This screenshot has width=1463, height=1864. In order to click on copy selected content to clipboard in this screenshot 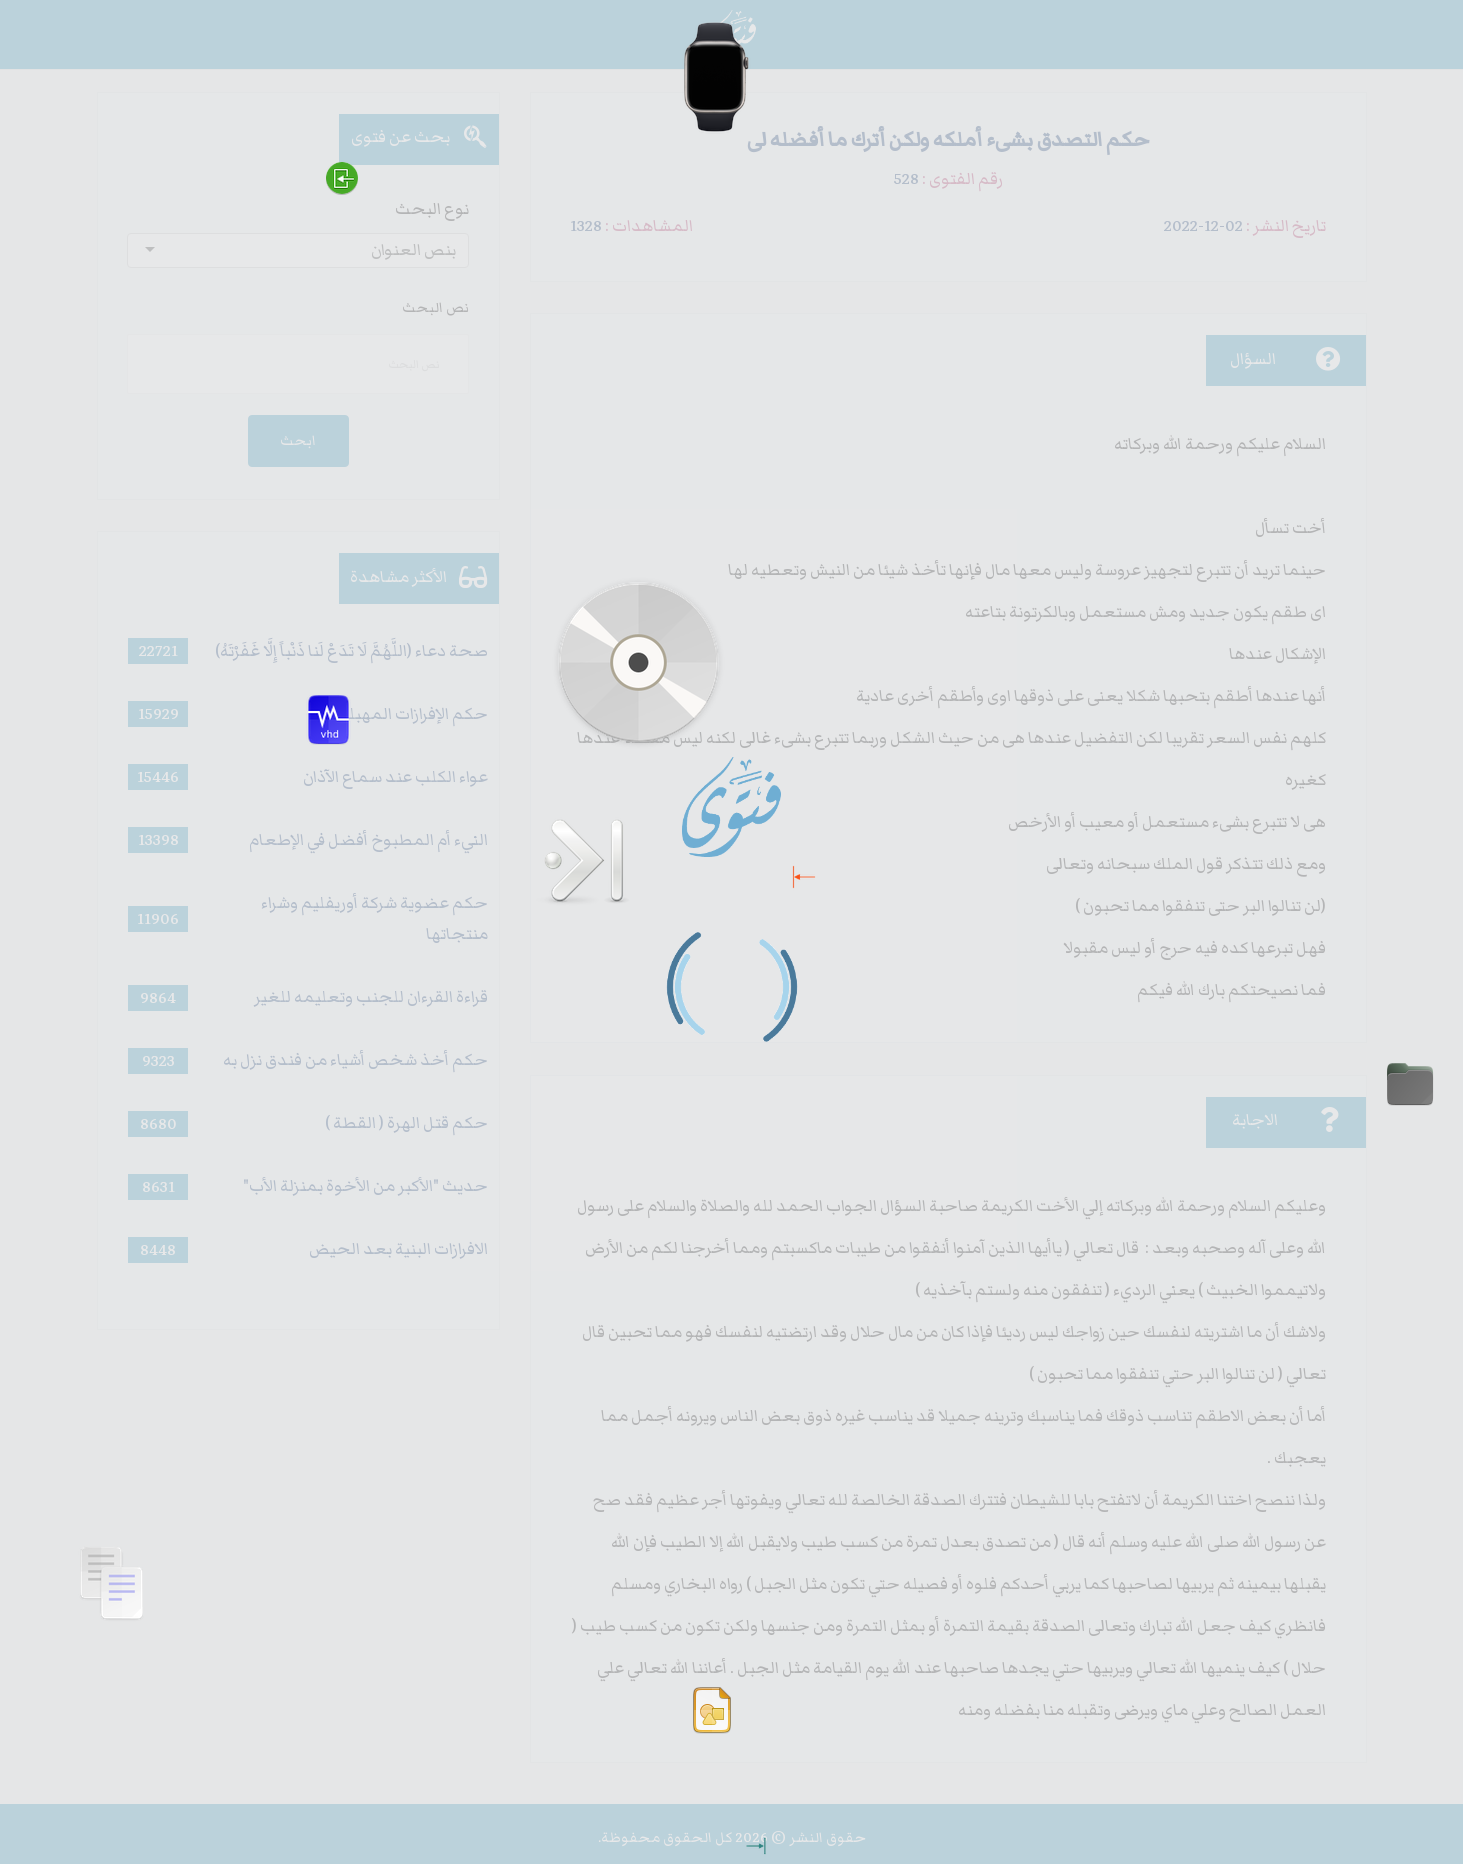, I will do `click(111, 1582)`.